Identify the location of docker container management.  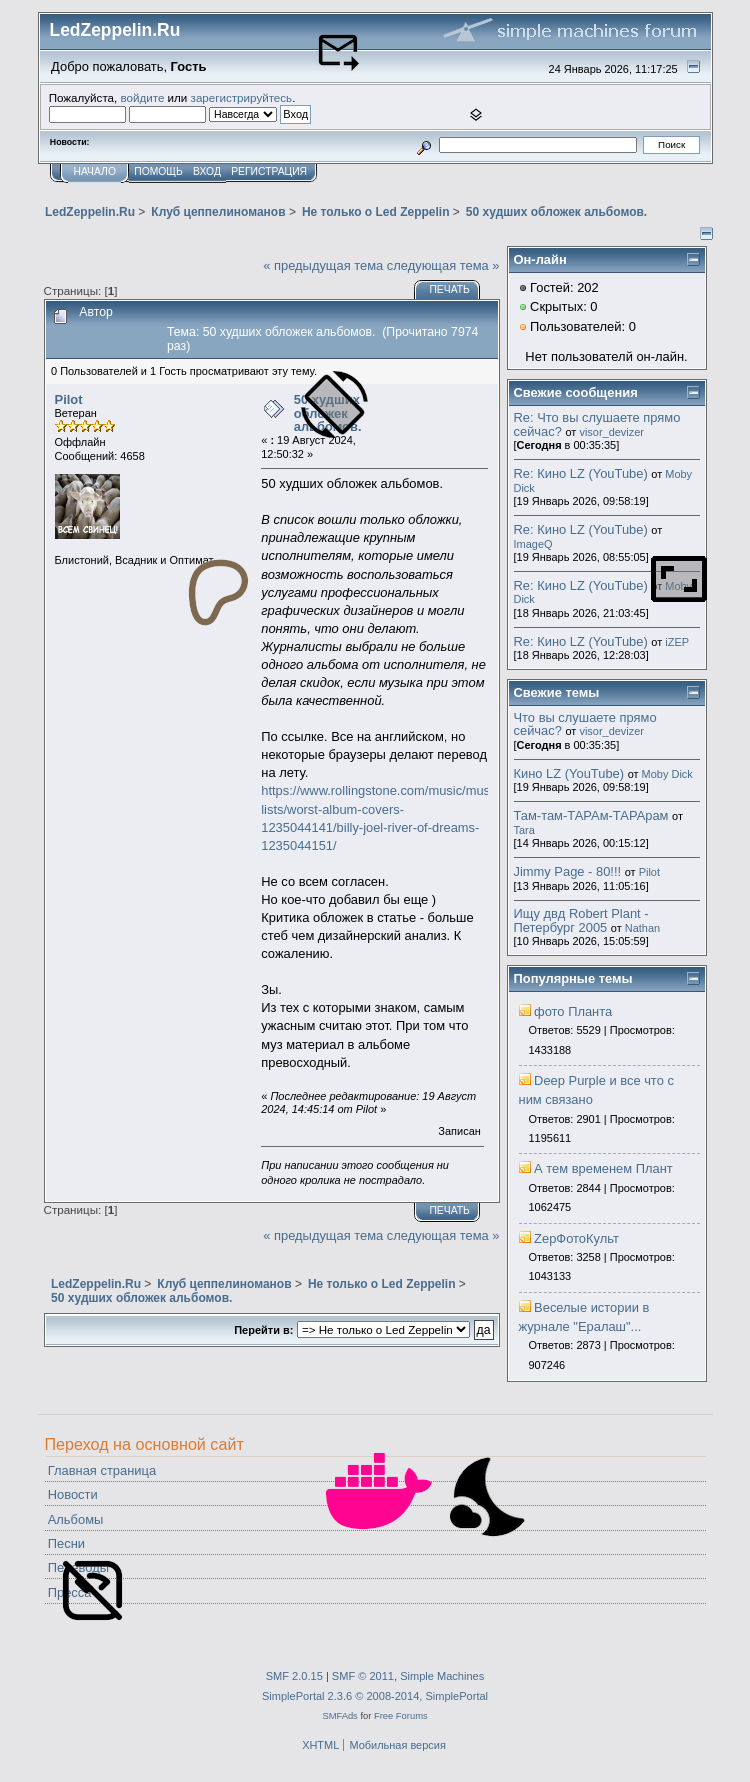
(379, 1491).